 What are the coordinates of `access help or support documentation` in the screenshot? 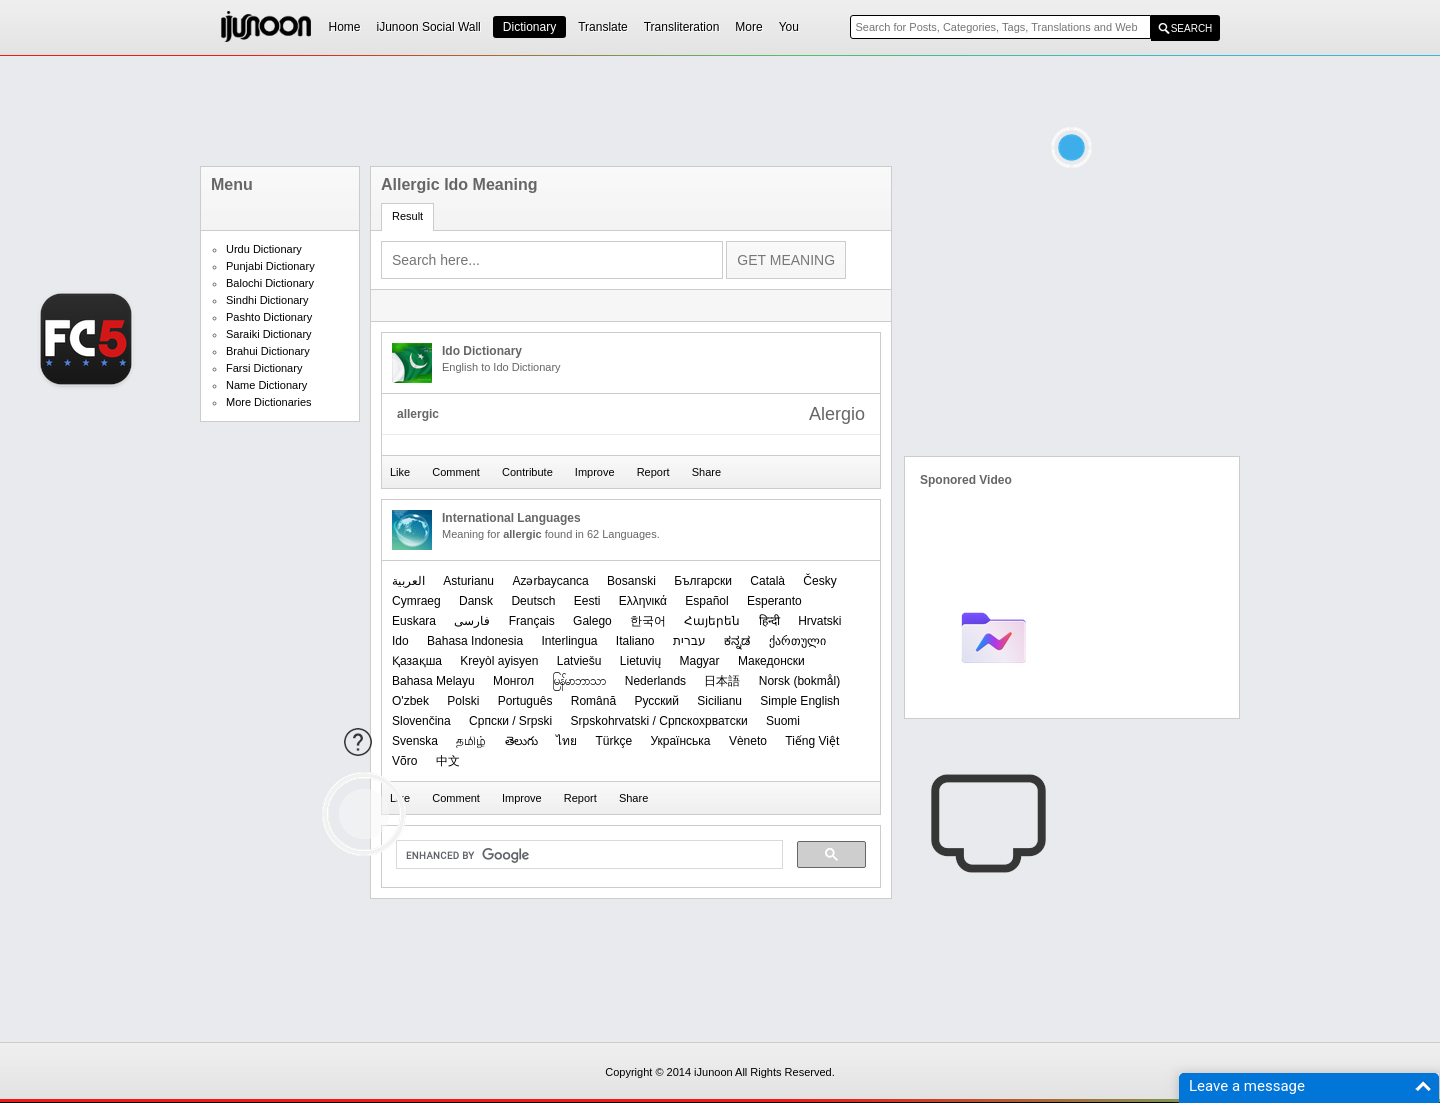 It's located at (358, 742).